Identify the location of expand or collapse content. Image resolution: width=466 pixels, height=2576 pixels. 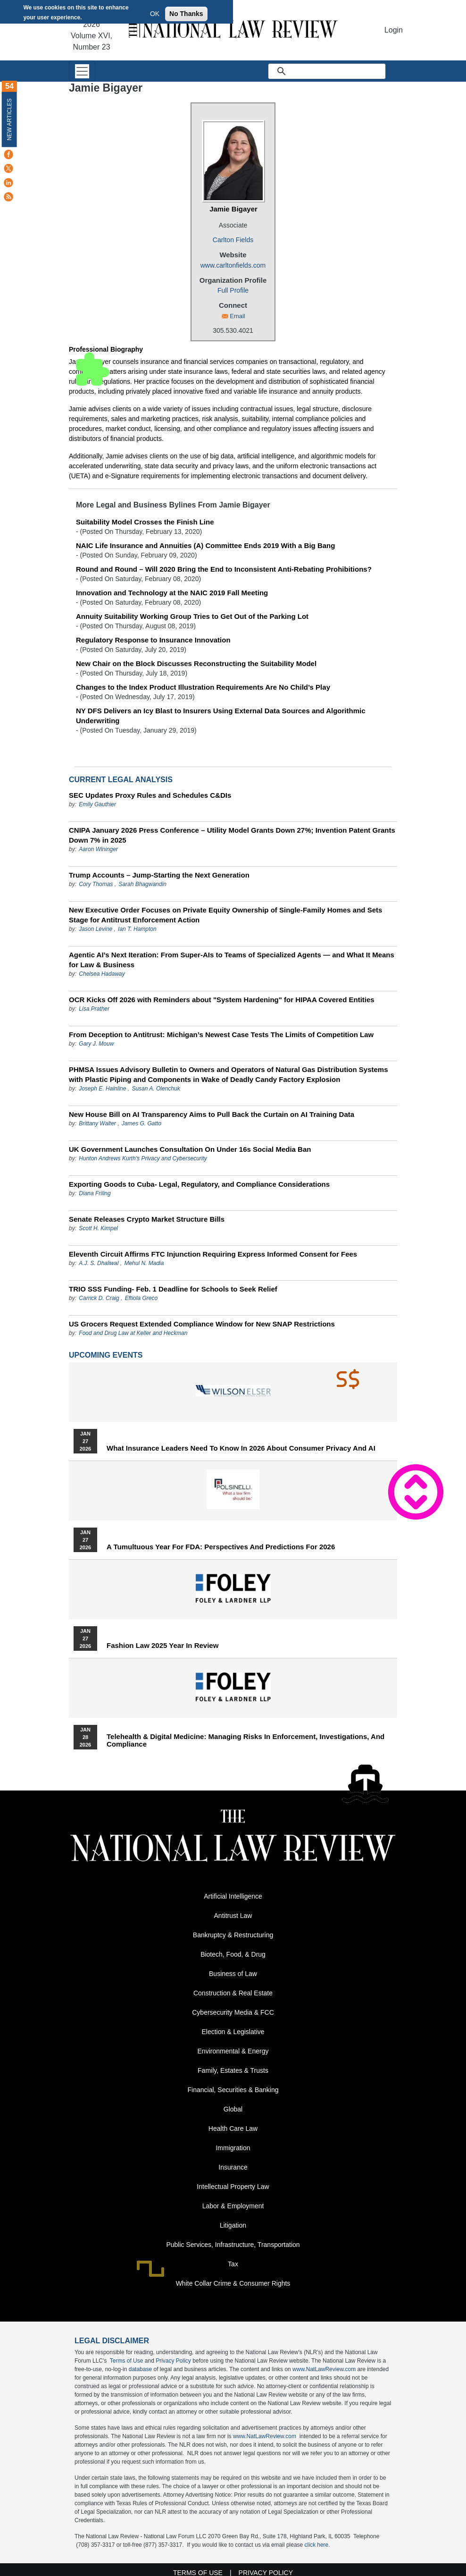
(416, 1492).